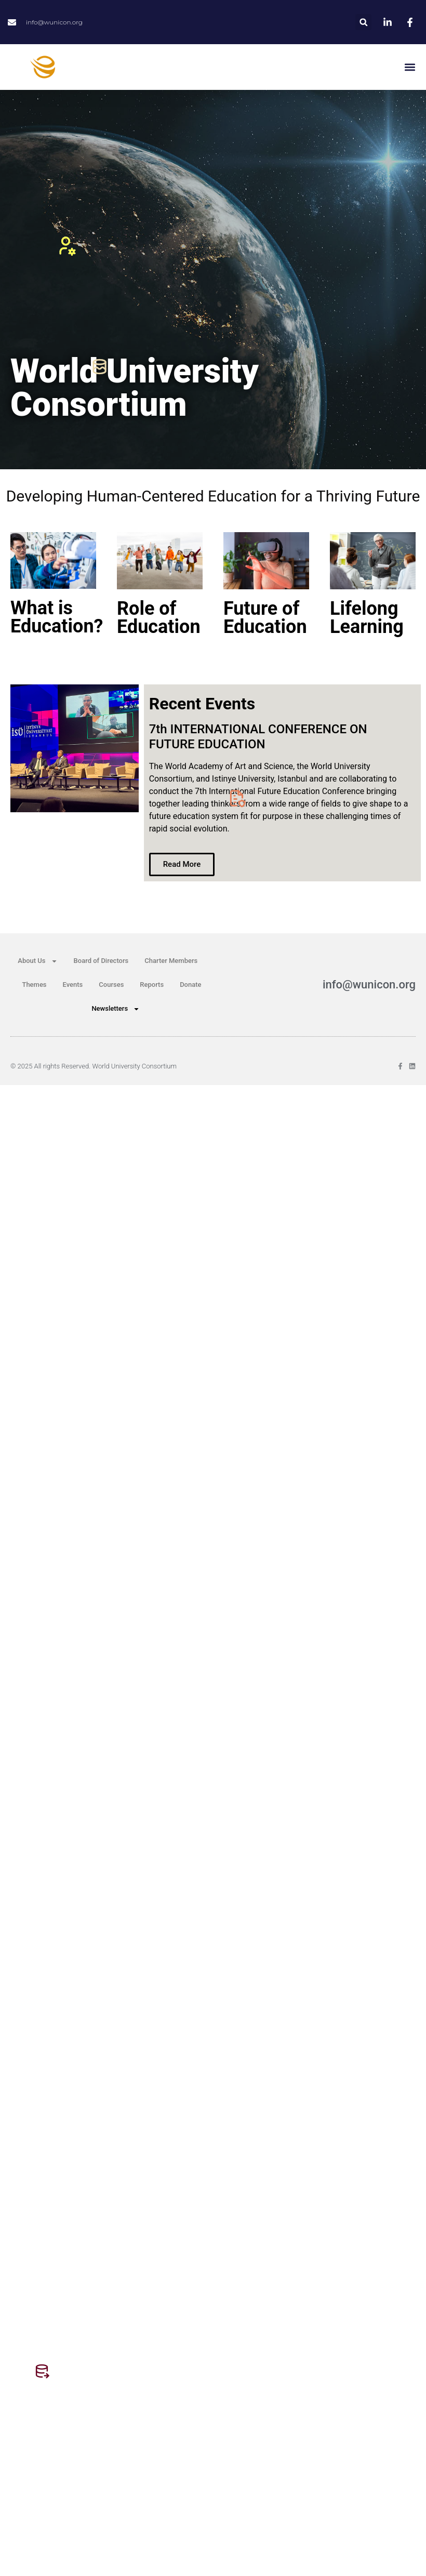 The image size is (426, 2576). I want to click on indicates a database security breach or data leak, so click(99, 366).